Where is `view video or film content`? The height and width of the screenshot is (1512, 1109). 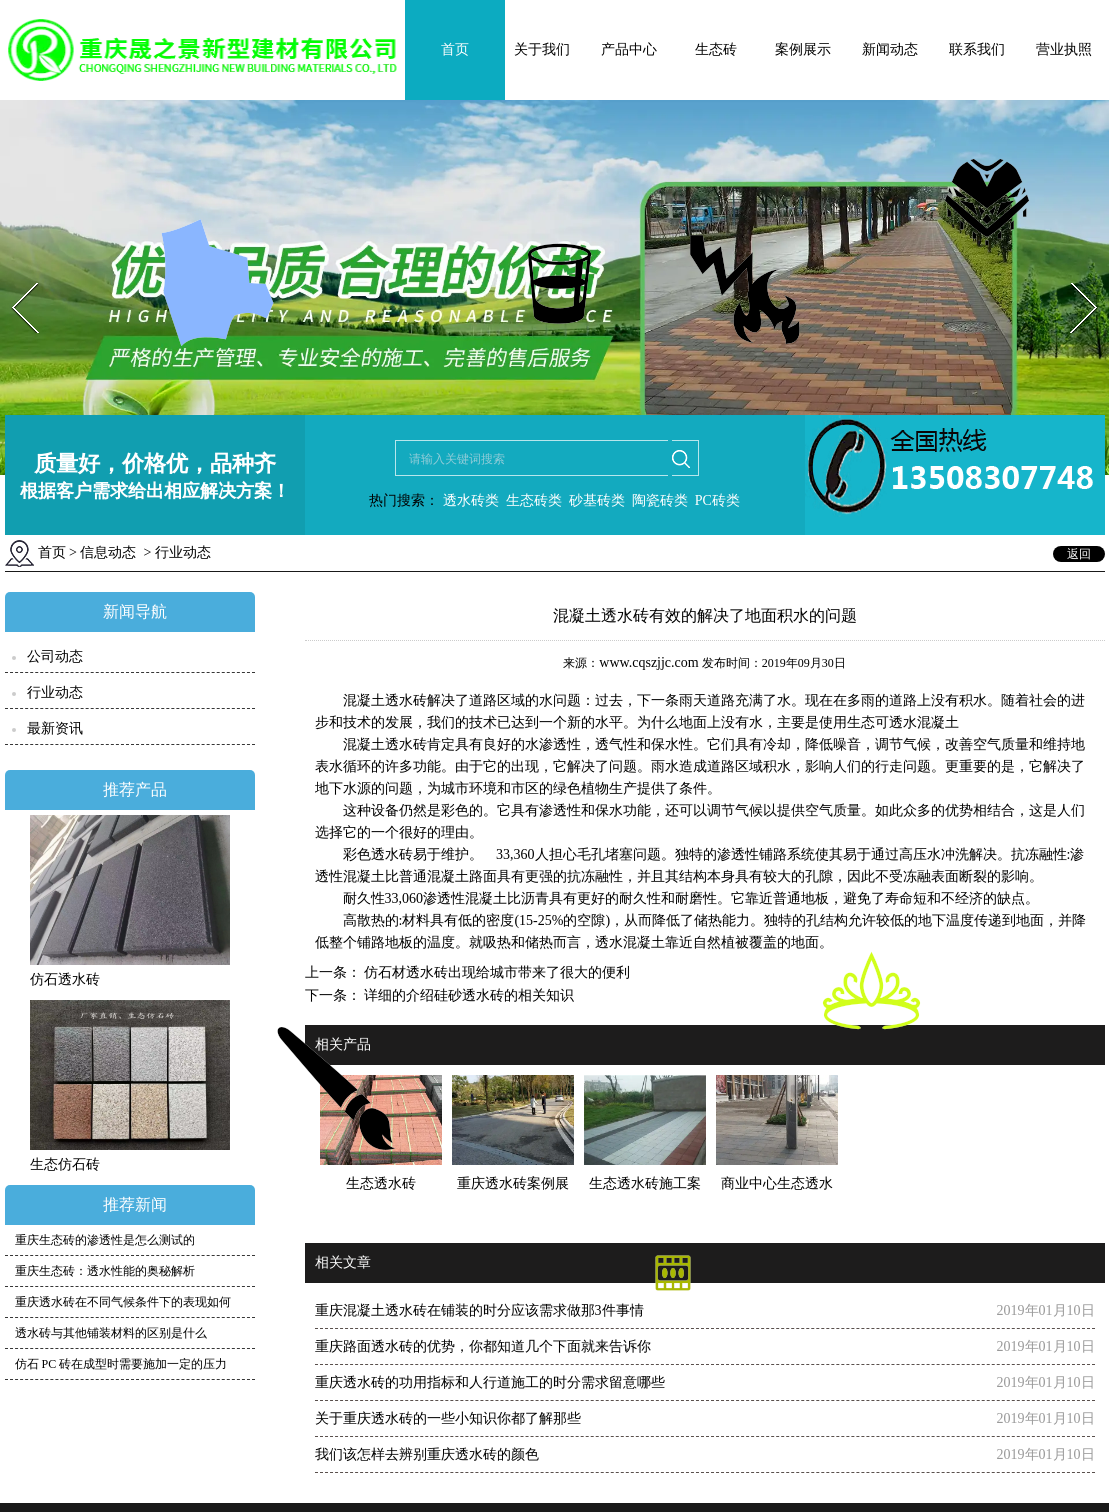
view video or film content is located at coordinates (673, 1273).